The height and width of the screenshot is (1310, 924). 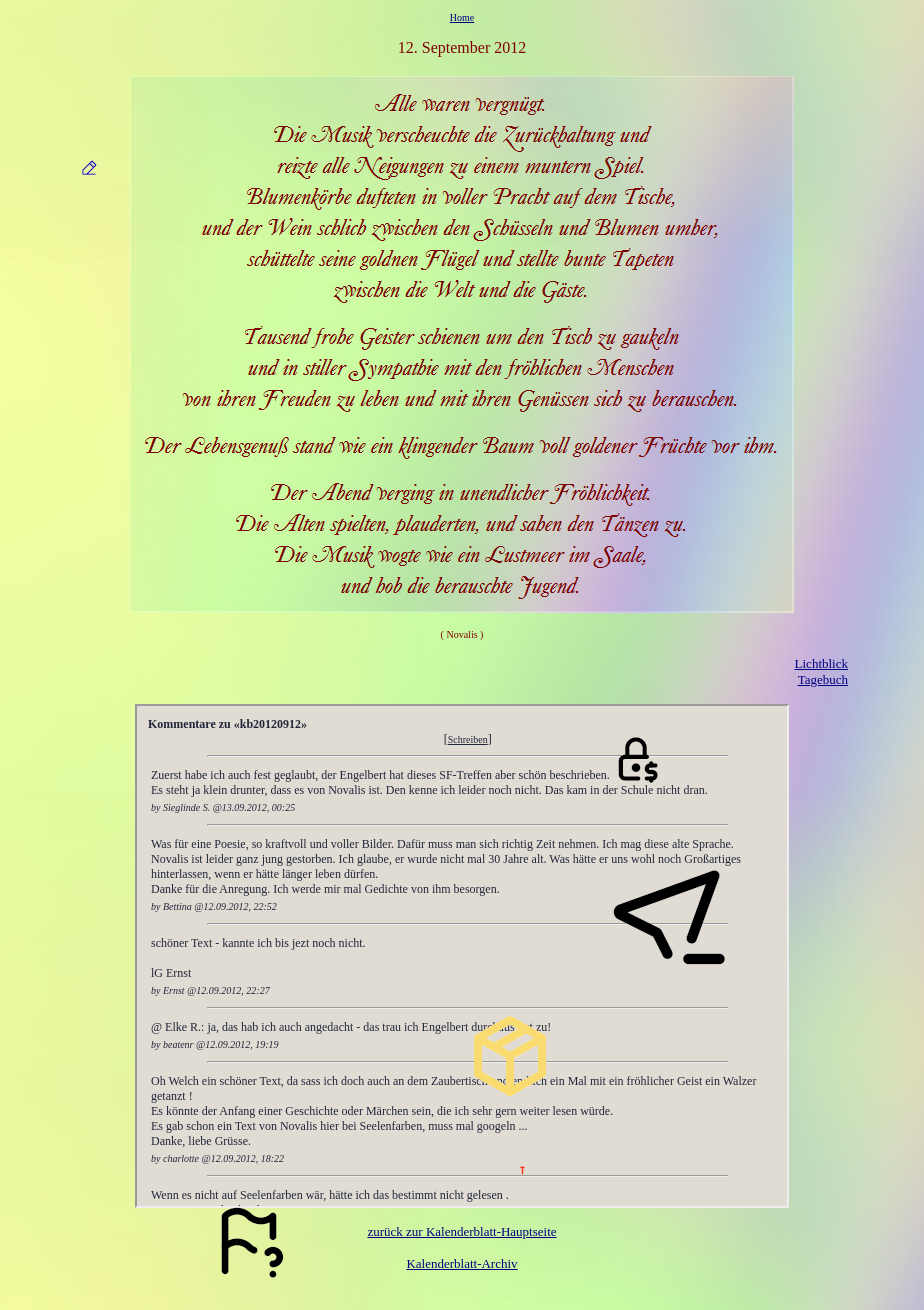 What do you see at coordinates (667, 922) in the screenshot?
I see `remove a saved location` at bounding box center [667, 922].